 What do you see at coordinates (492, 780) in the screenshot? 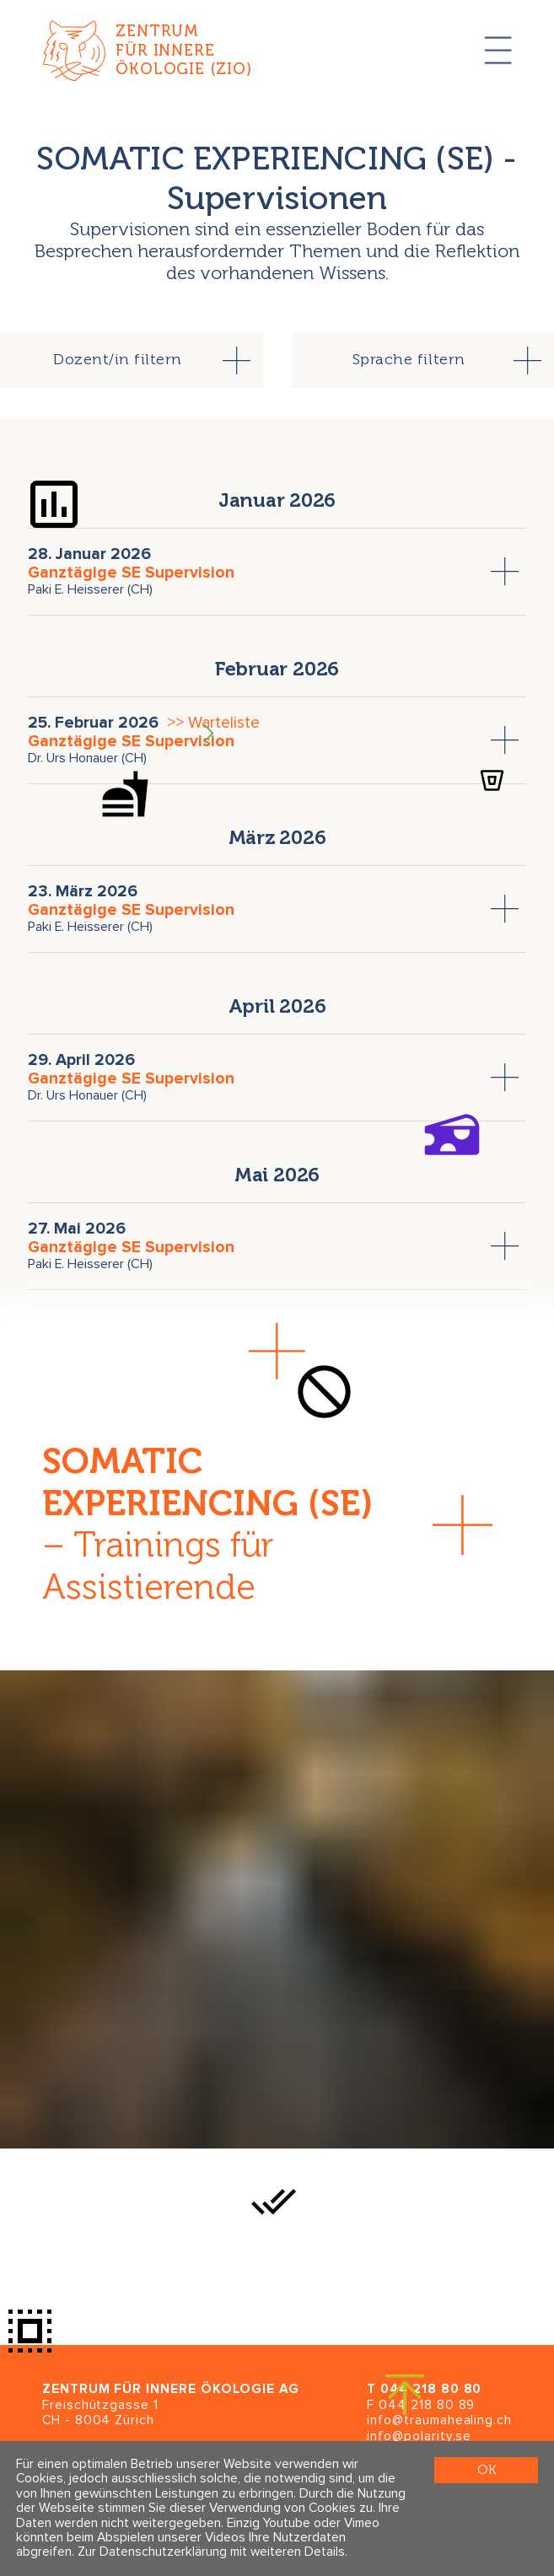
I see `open Bitbucket repository` at bounding box center [492, 780].